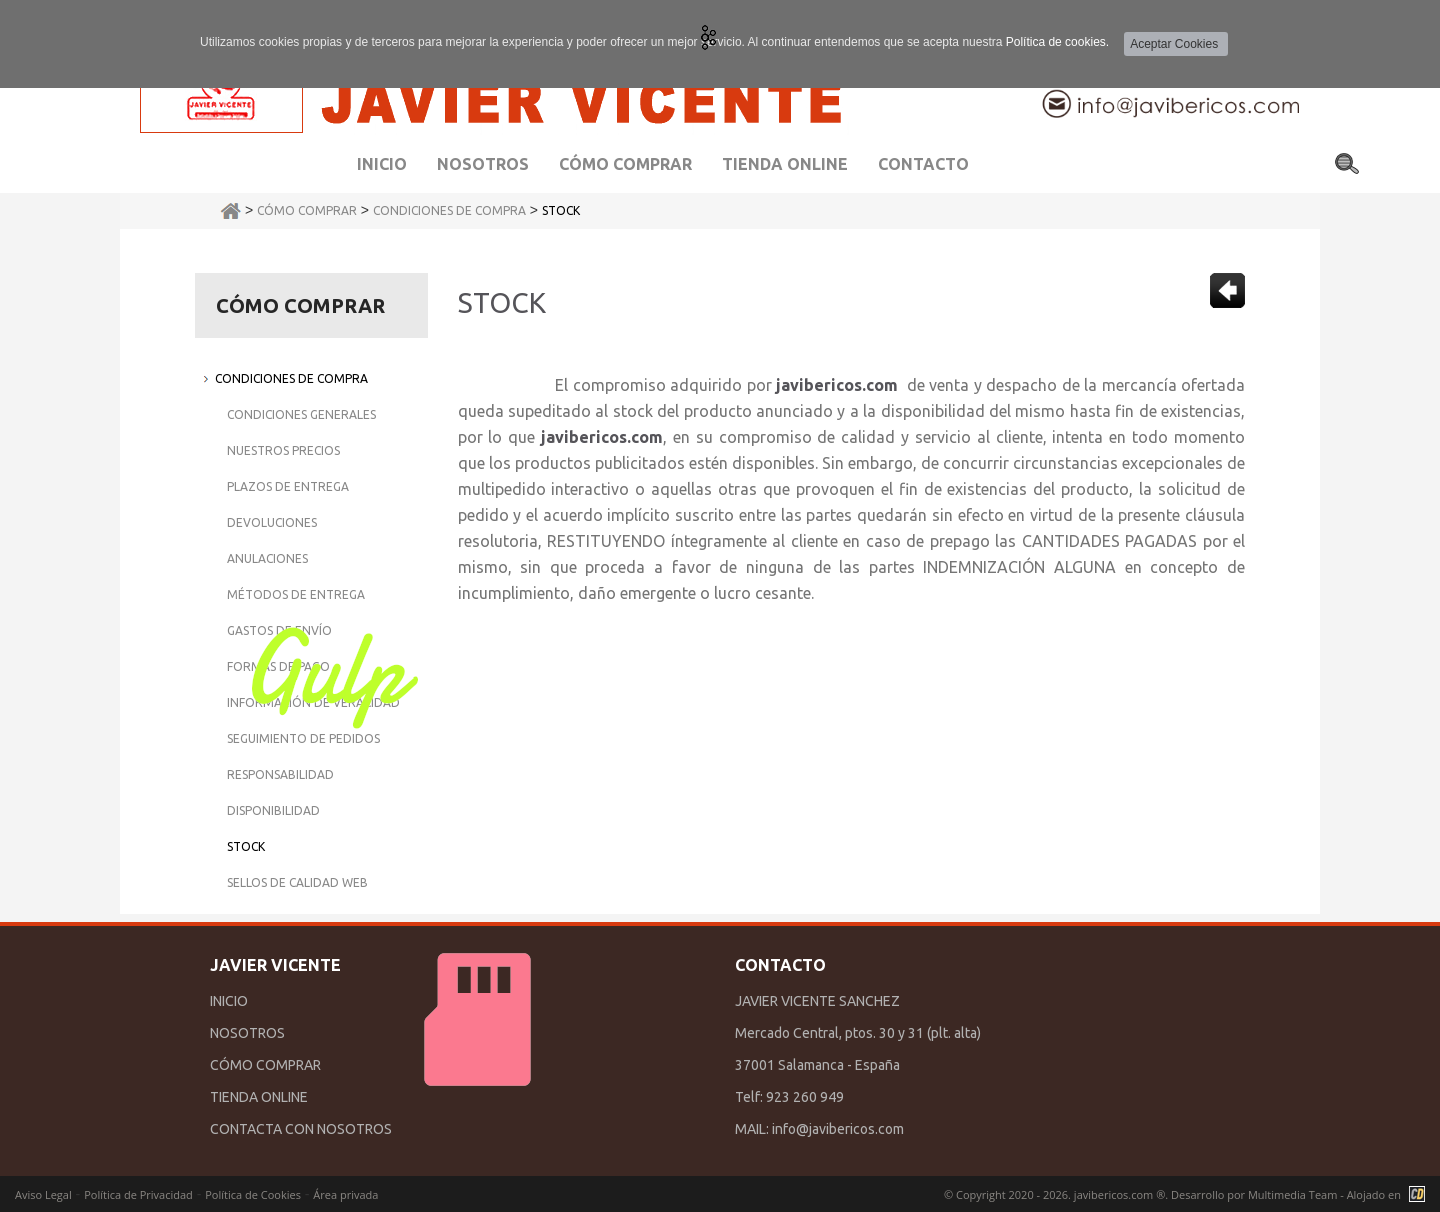  Describe the element at coordinates (477, 1019) in the screenshot. I see `access external storage settings` at that location.